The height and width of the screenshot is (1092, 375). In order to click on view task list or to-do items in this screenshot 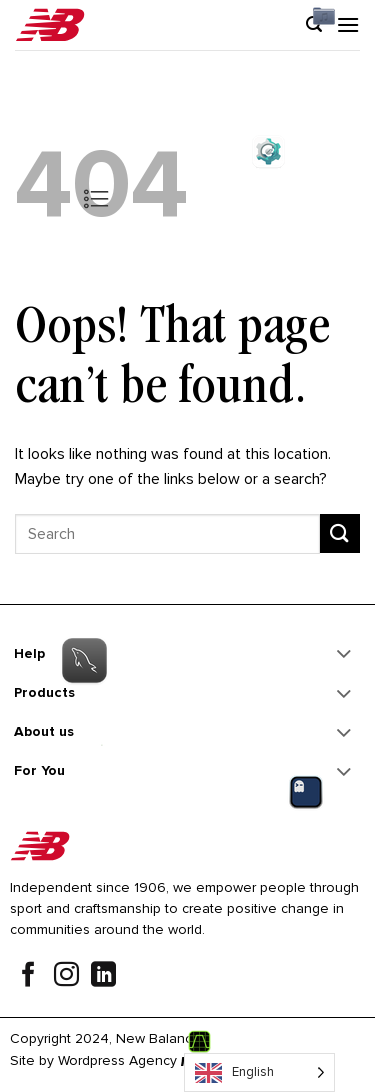, I will do `click(96, 198)`.